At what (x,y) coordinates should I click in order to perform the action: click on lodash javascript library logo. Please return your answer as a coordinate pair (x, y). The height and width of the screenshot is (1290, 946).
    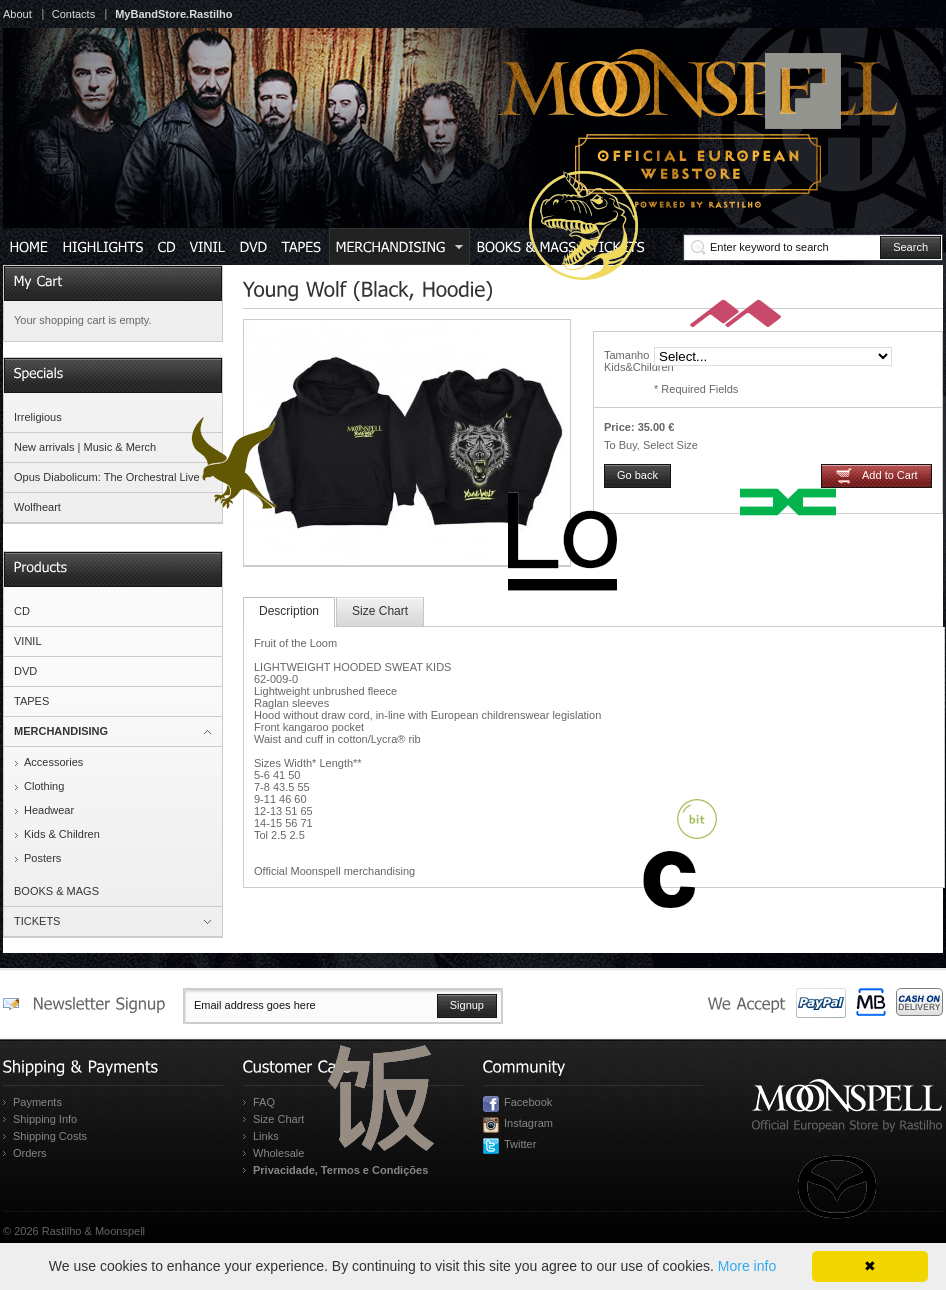
    Looking at the image, I should click on (562, 541).